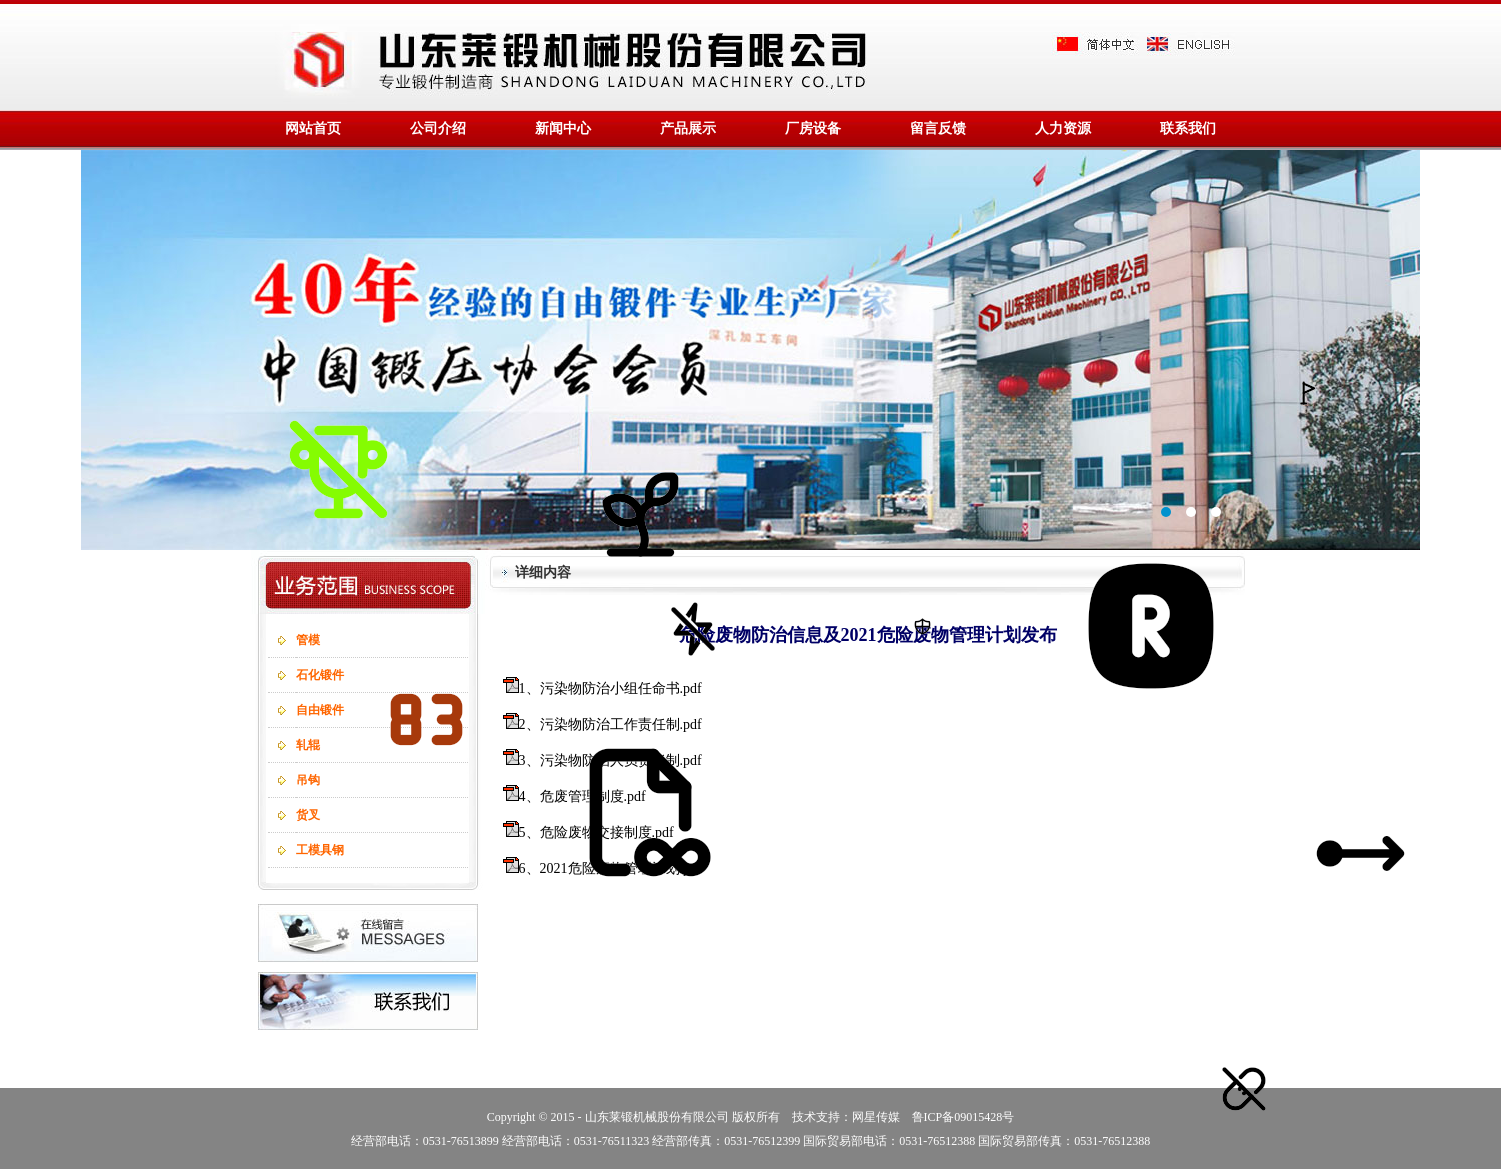  I want to click on indicates item number 83 in a list or sequence, so click(426, 719).